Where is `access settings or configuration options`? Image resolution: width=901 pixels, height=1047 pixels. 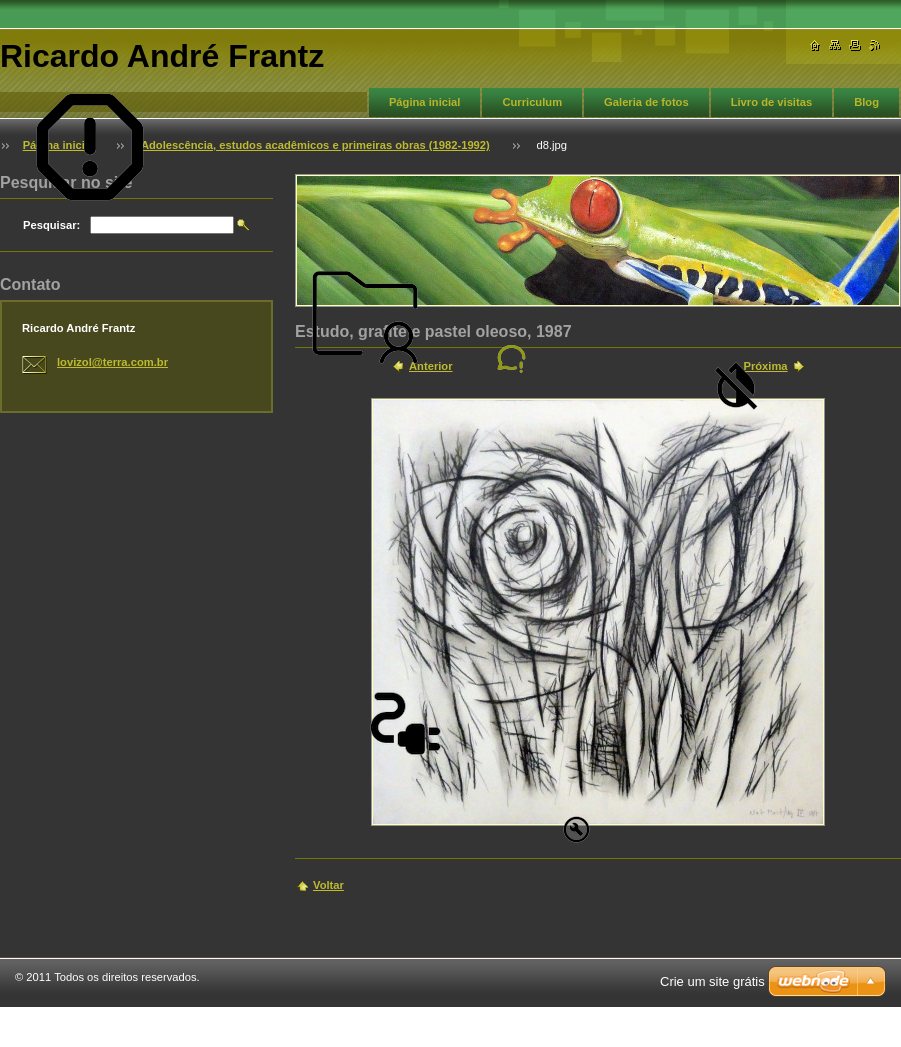 access settings or configuration options is located at coordinates (576, 829).